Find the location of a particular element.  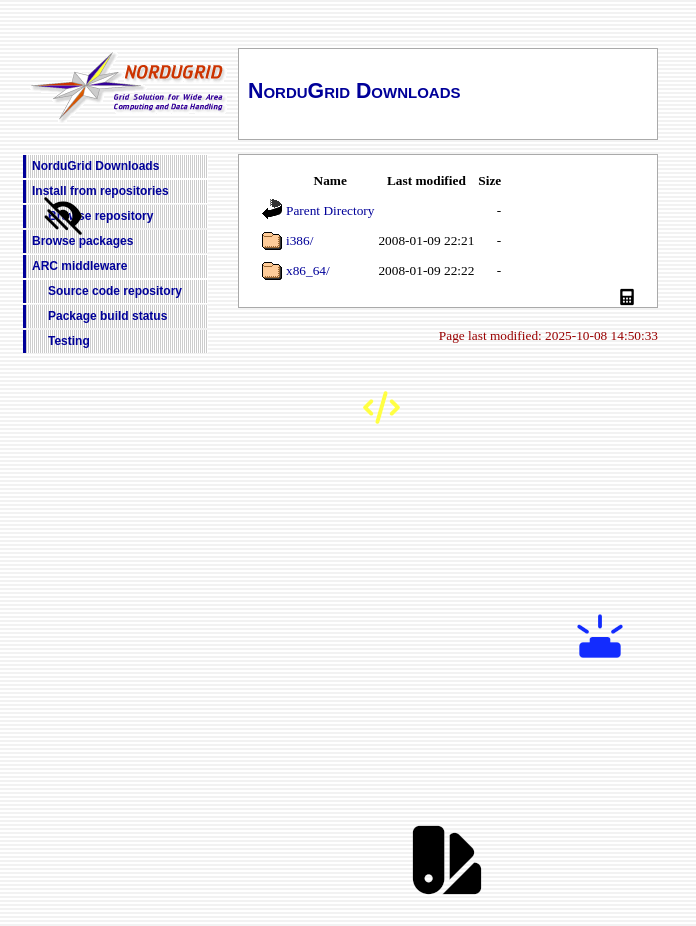

open the calculator app is located at coordinates (627, 297).